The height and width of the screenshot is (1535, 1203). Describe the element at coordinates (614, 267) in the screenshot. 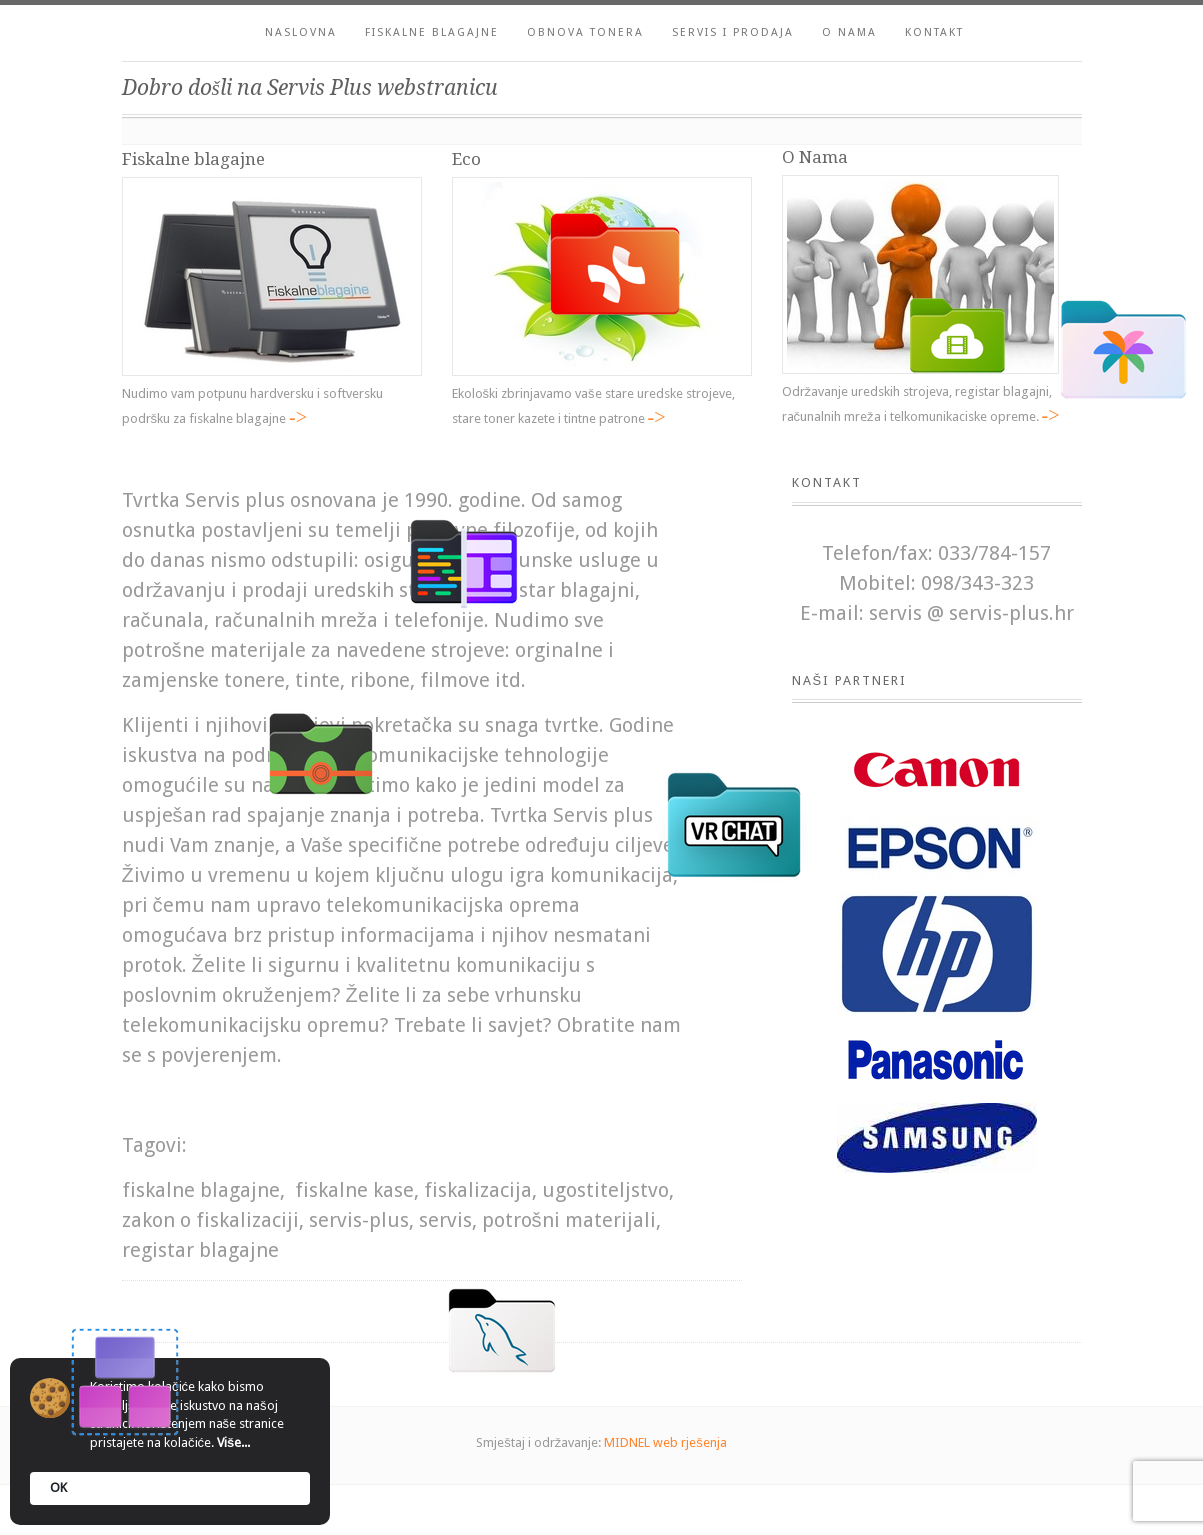

I see `open folder containing Xmind mind mapping files` at that location.